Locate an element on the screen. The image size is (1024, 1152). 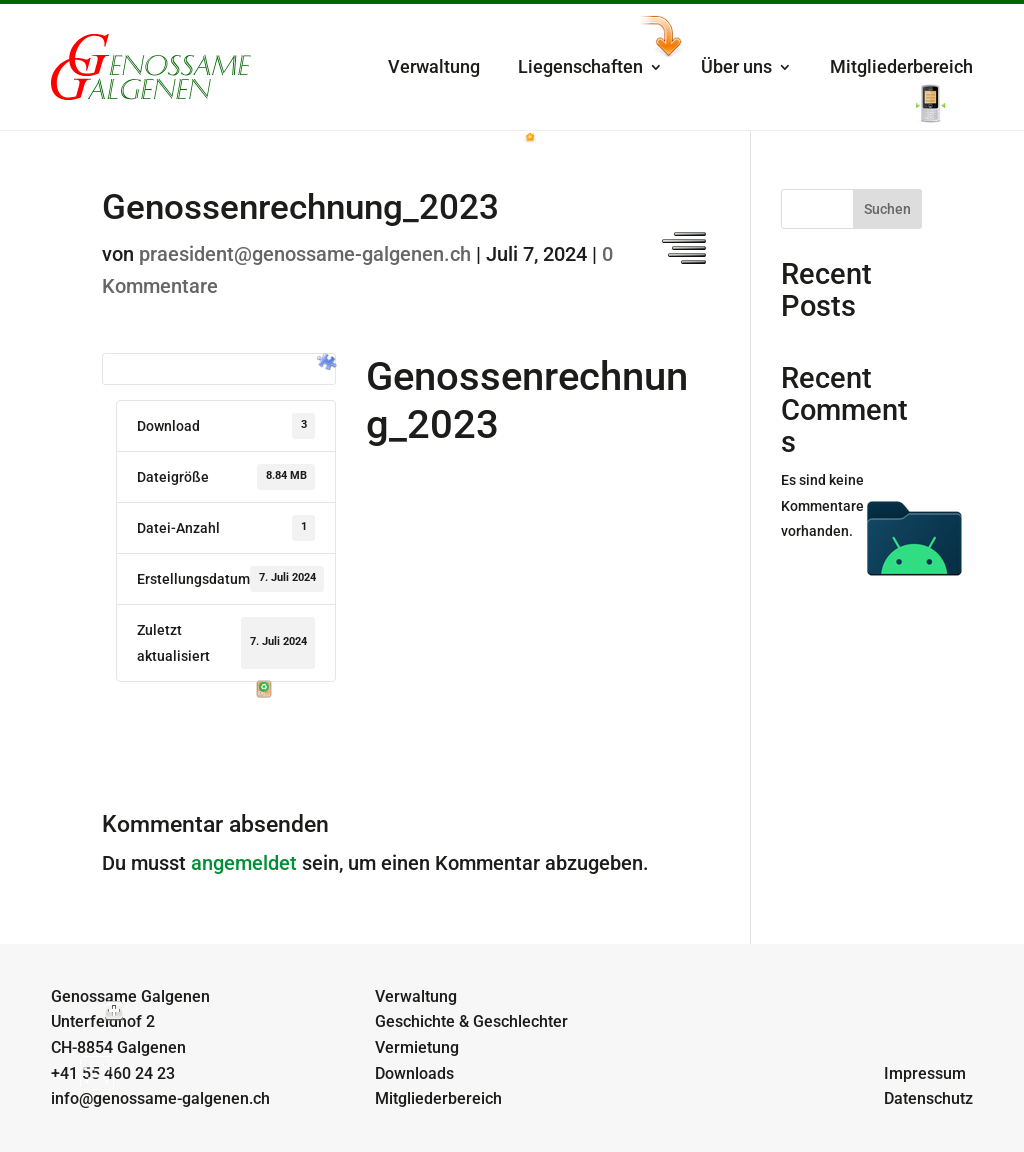
indicates active cellular network connection is located at coordinates (931, 104).